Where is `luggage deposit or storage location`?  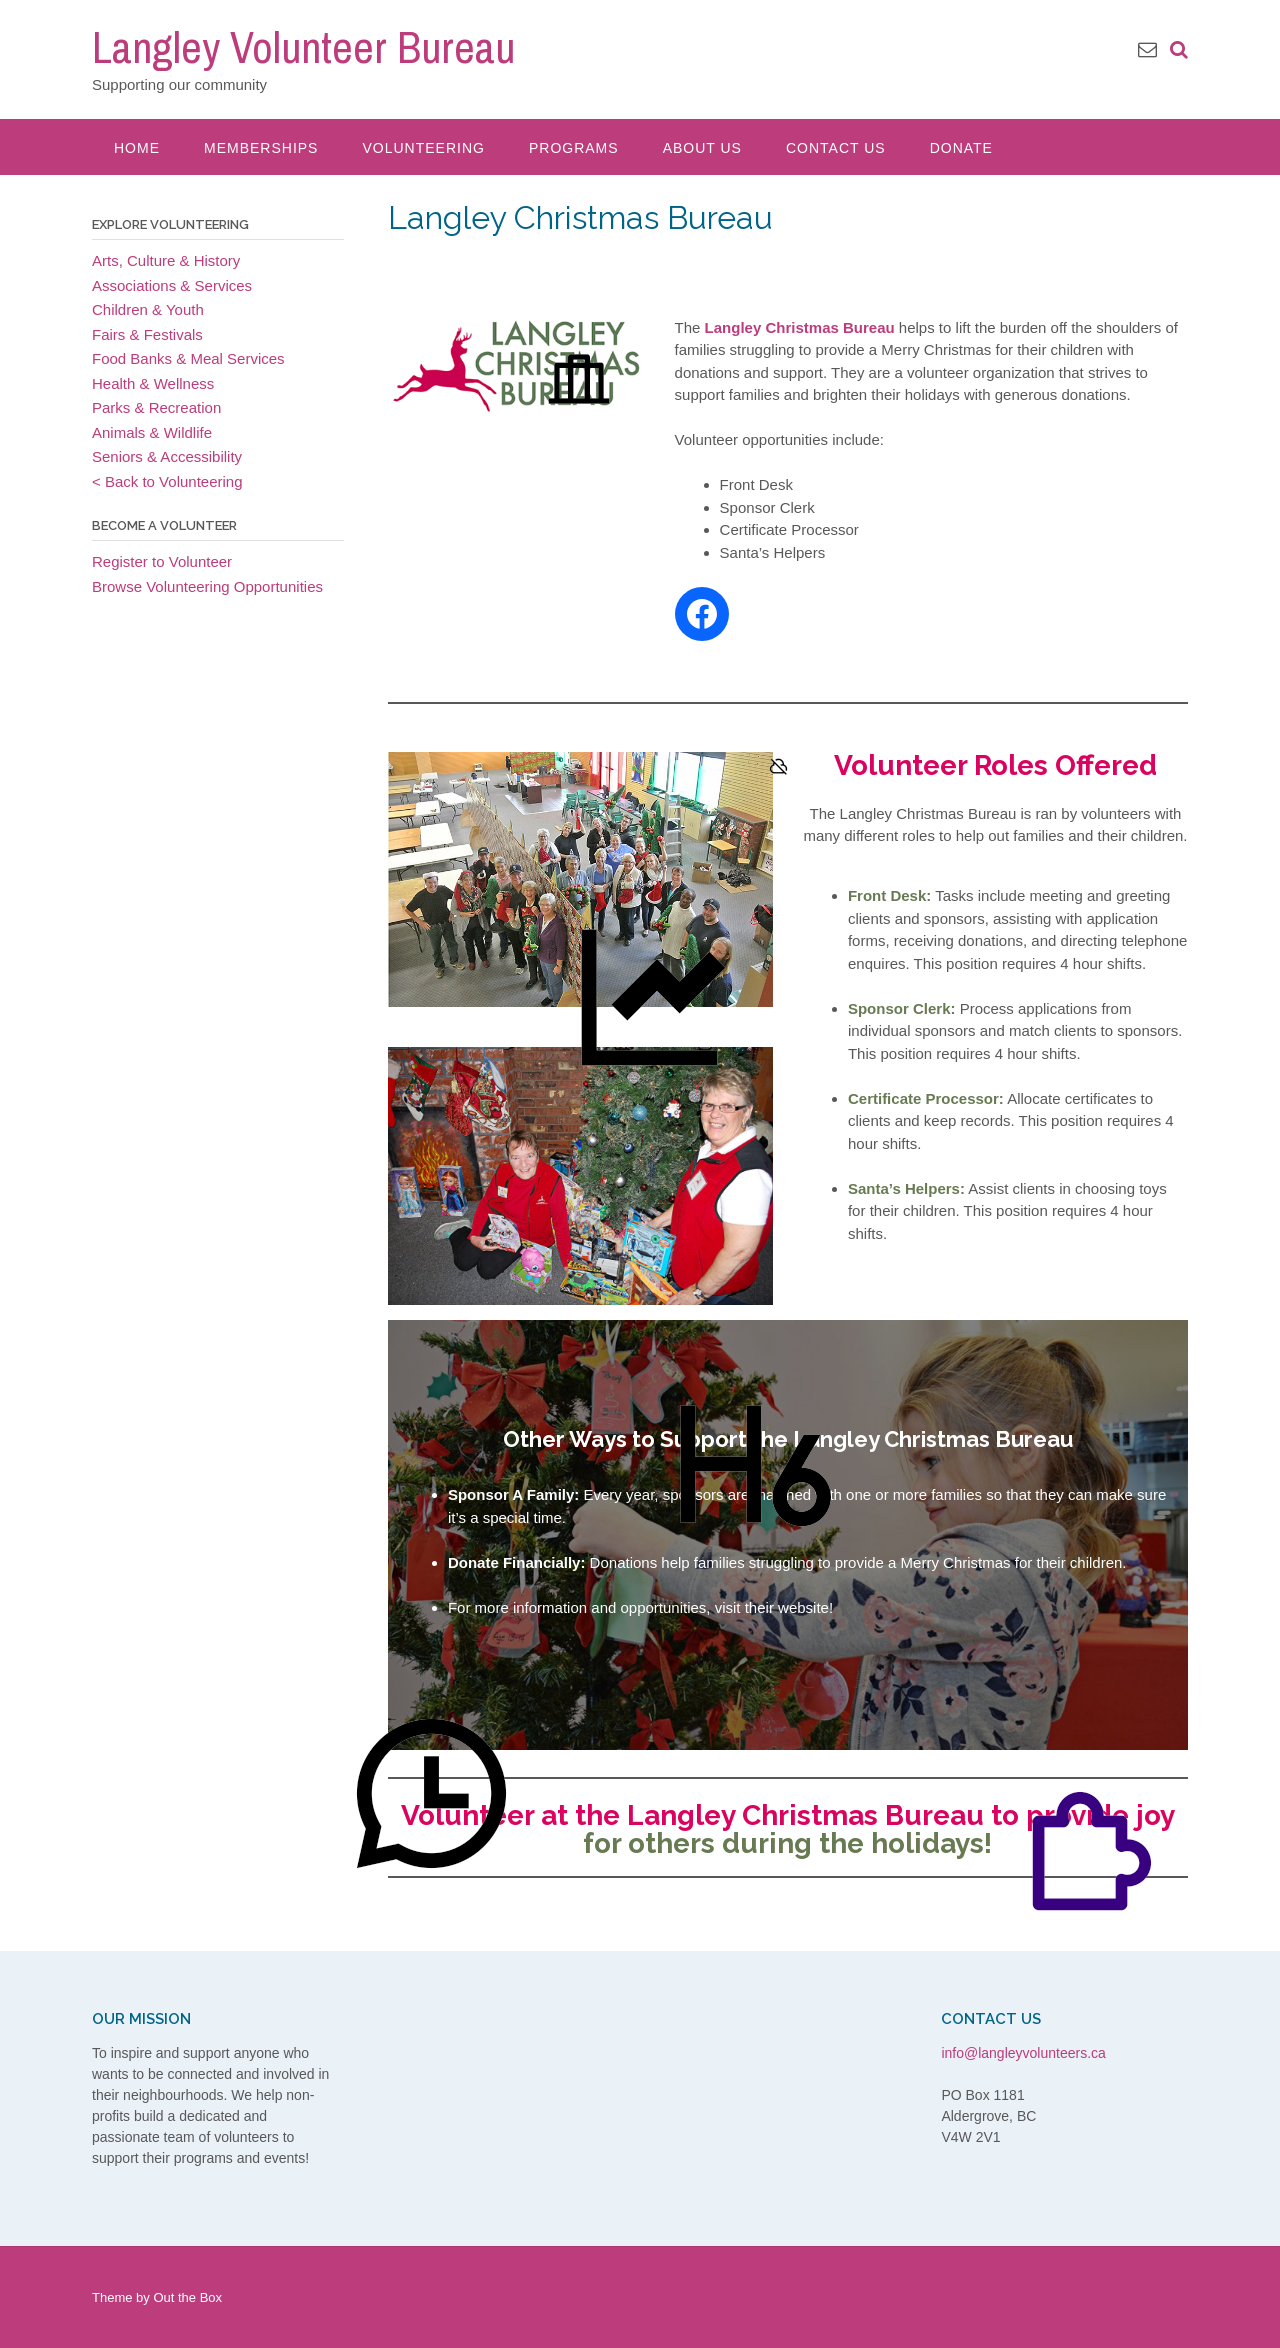 luggage deposit or storage location is located at coordinates (579, 379).